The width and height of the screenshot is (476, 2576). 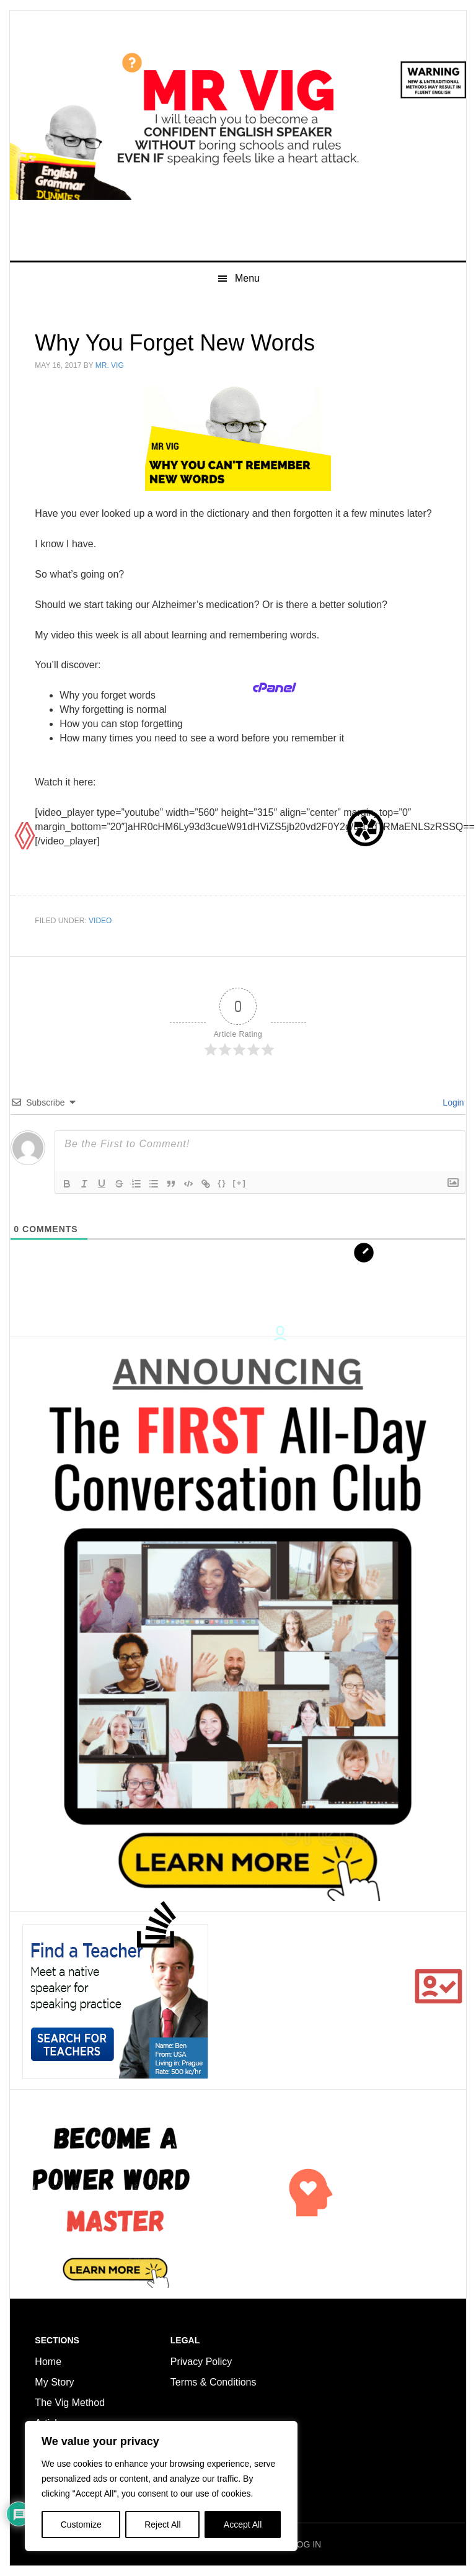 I want to click on renault brand logo, so click(x=25, y=836).